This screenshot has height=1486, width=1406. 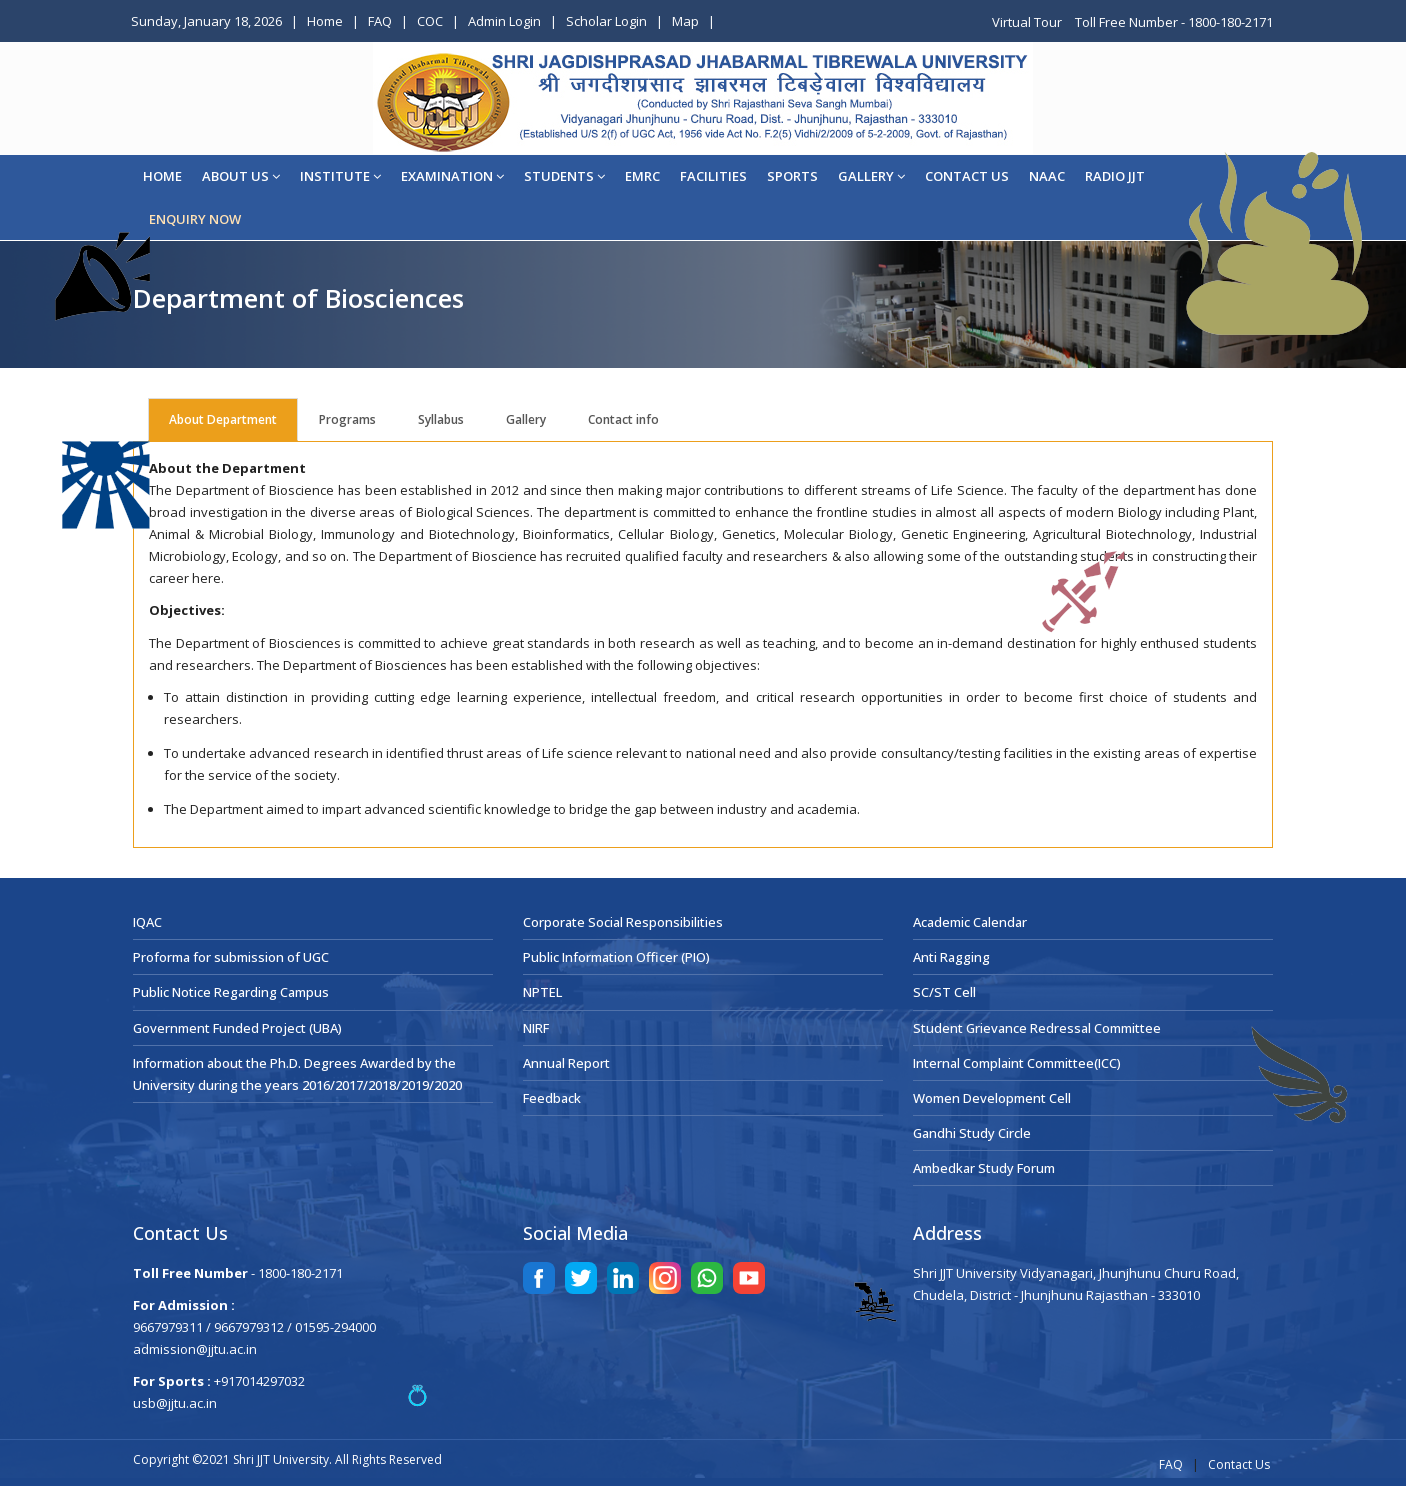 What do you see at coordinates (1082, 592) in the screenshot?
I see `indicates a broken or destroyed weapon` at bounding box center [1082, 592].